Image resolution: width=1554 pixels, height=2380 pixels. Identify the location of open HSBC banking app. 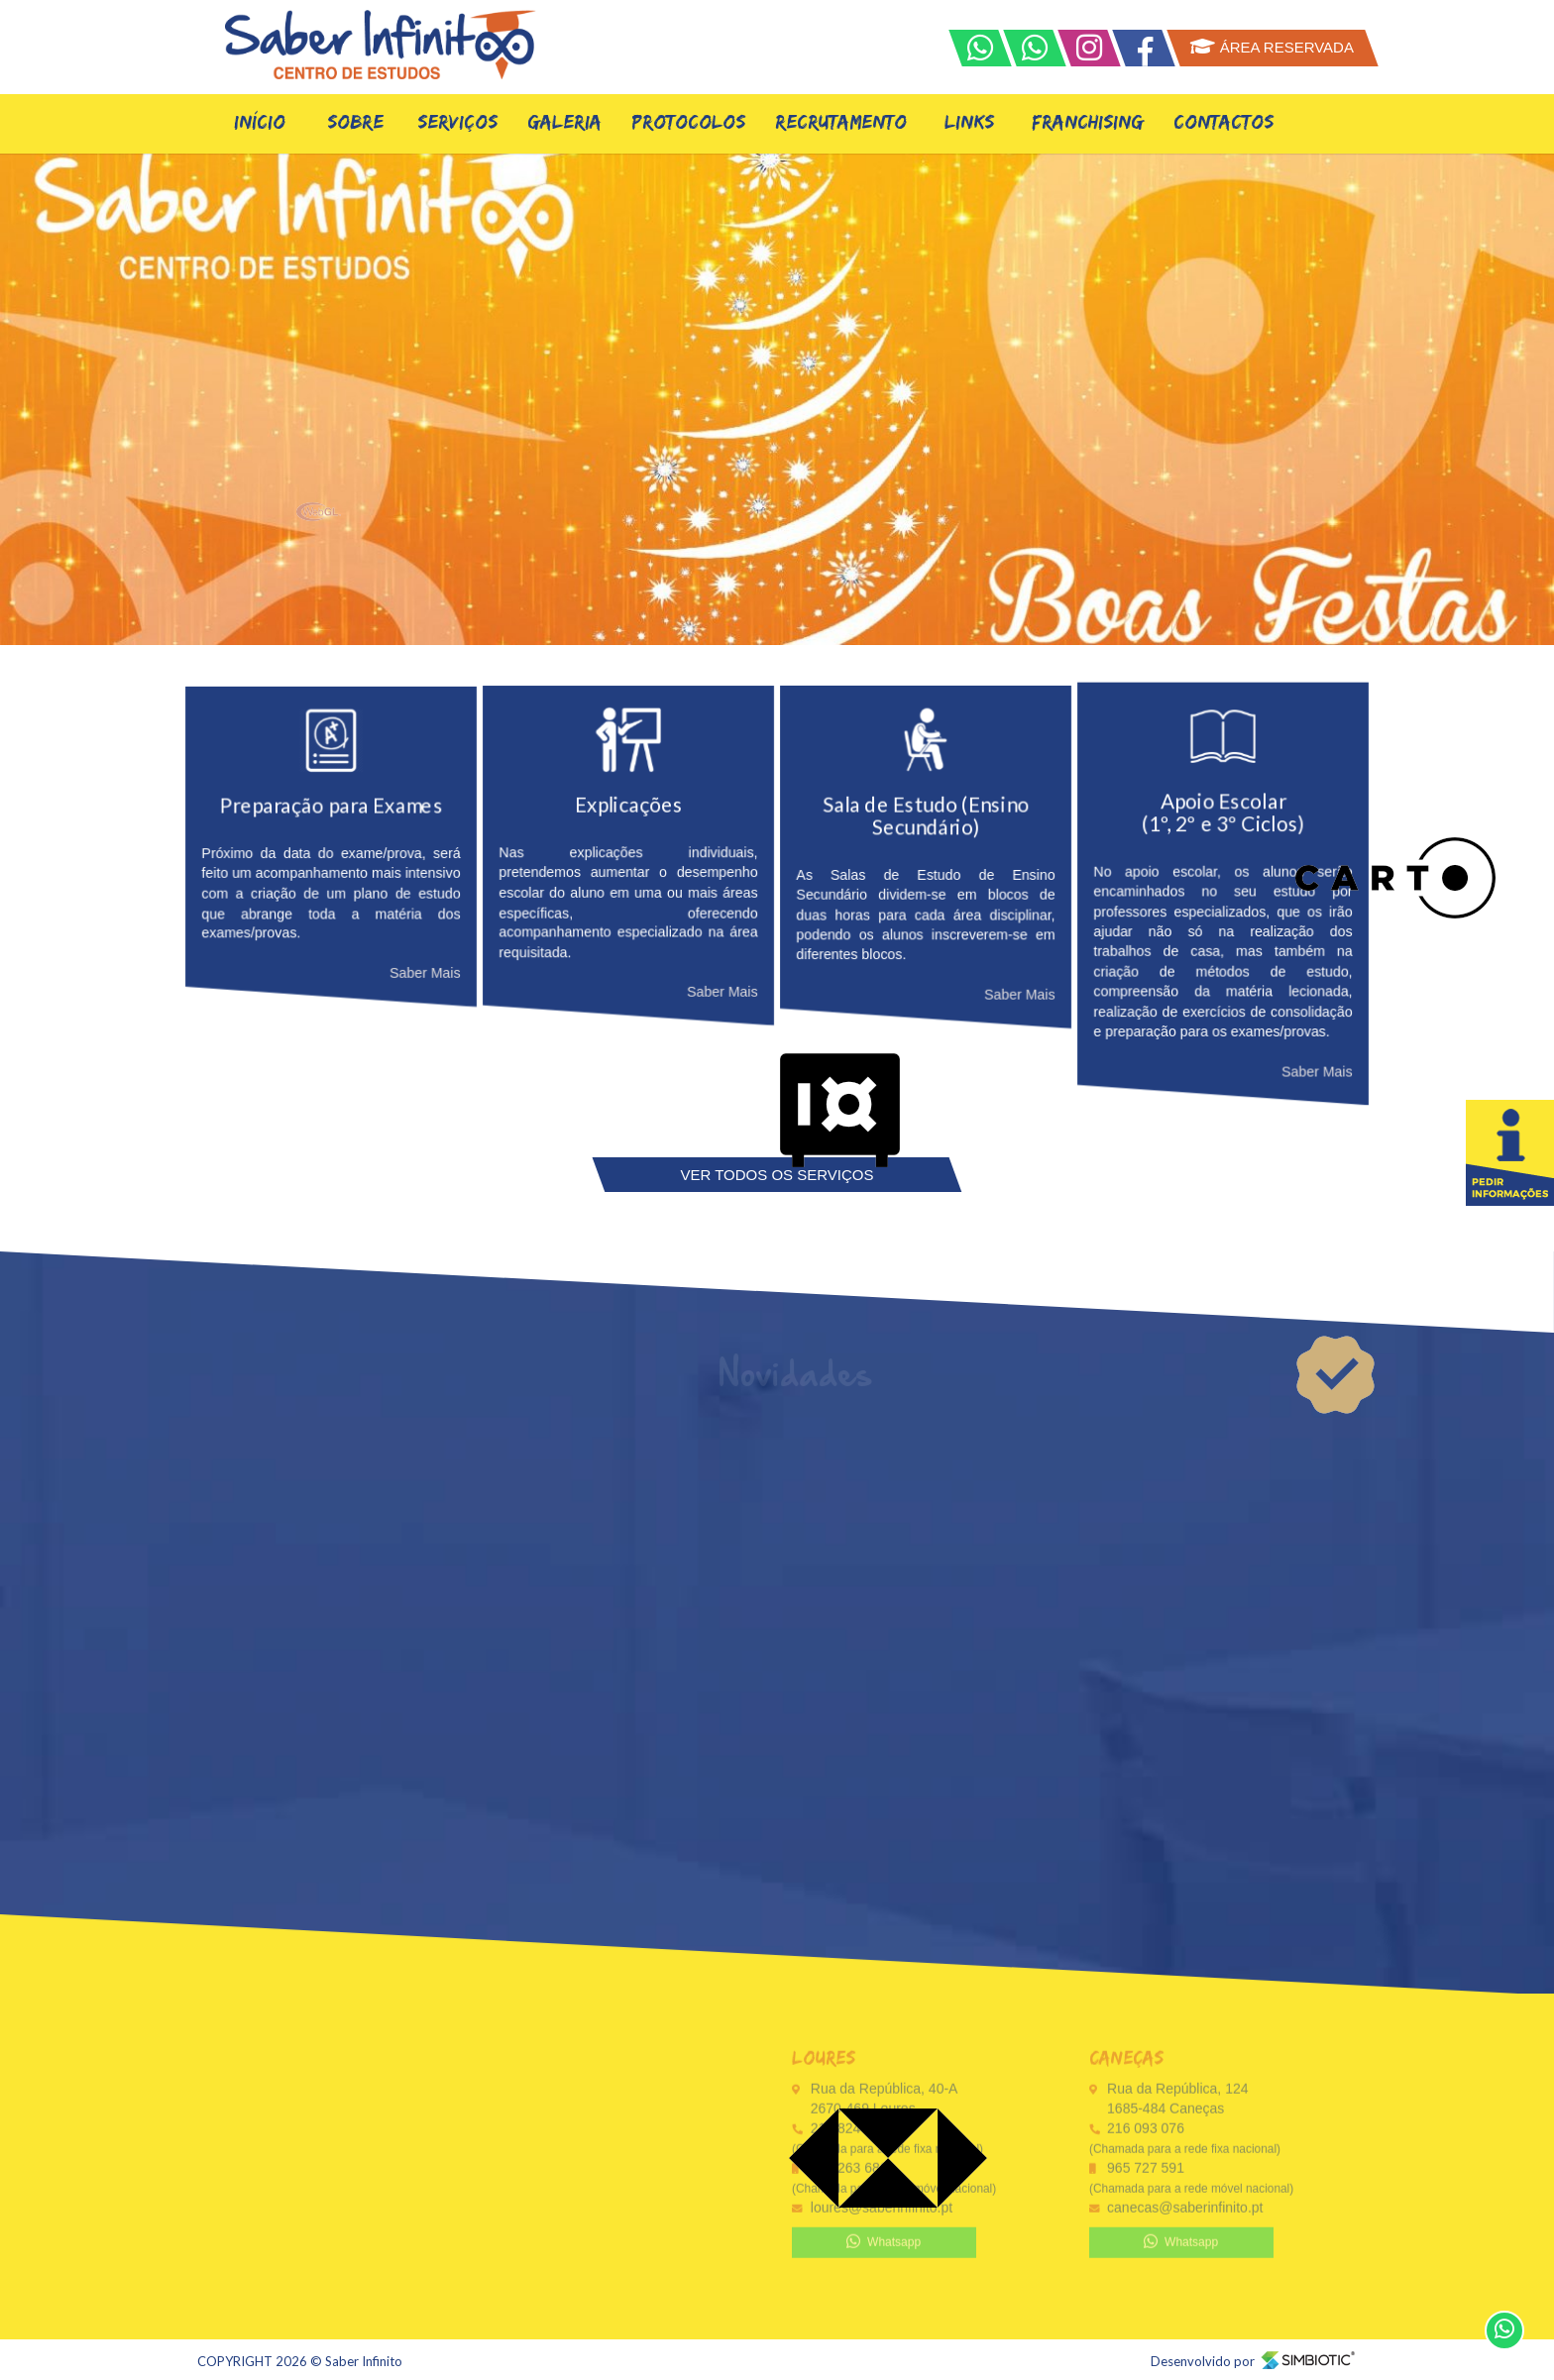
(888, 2158).